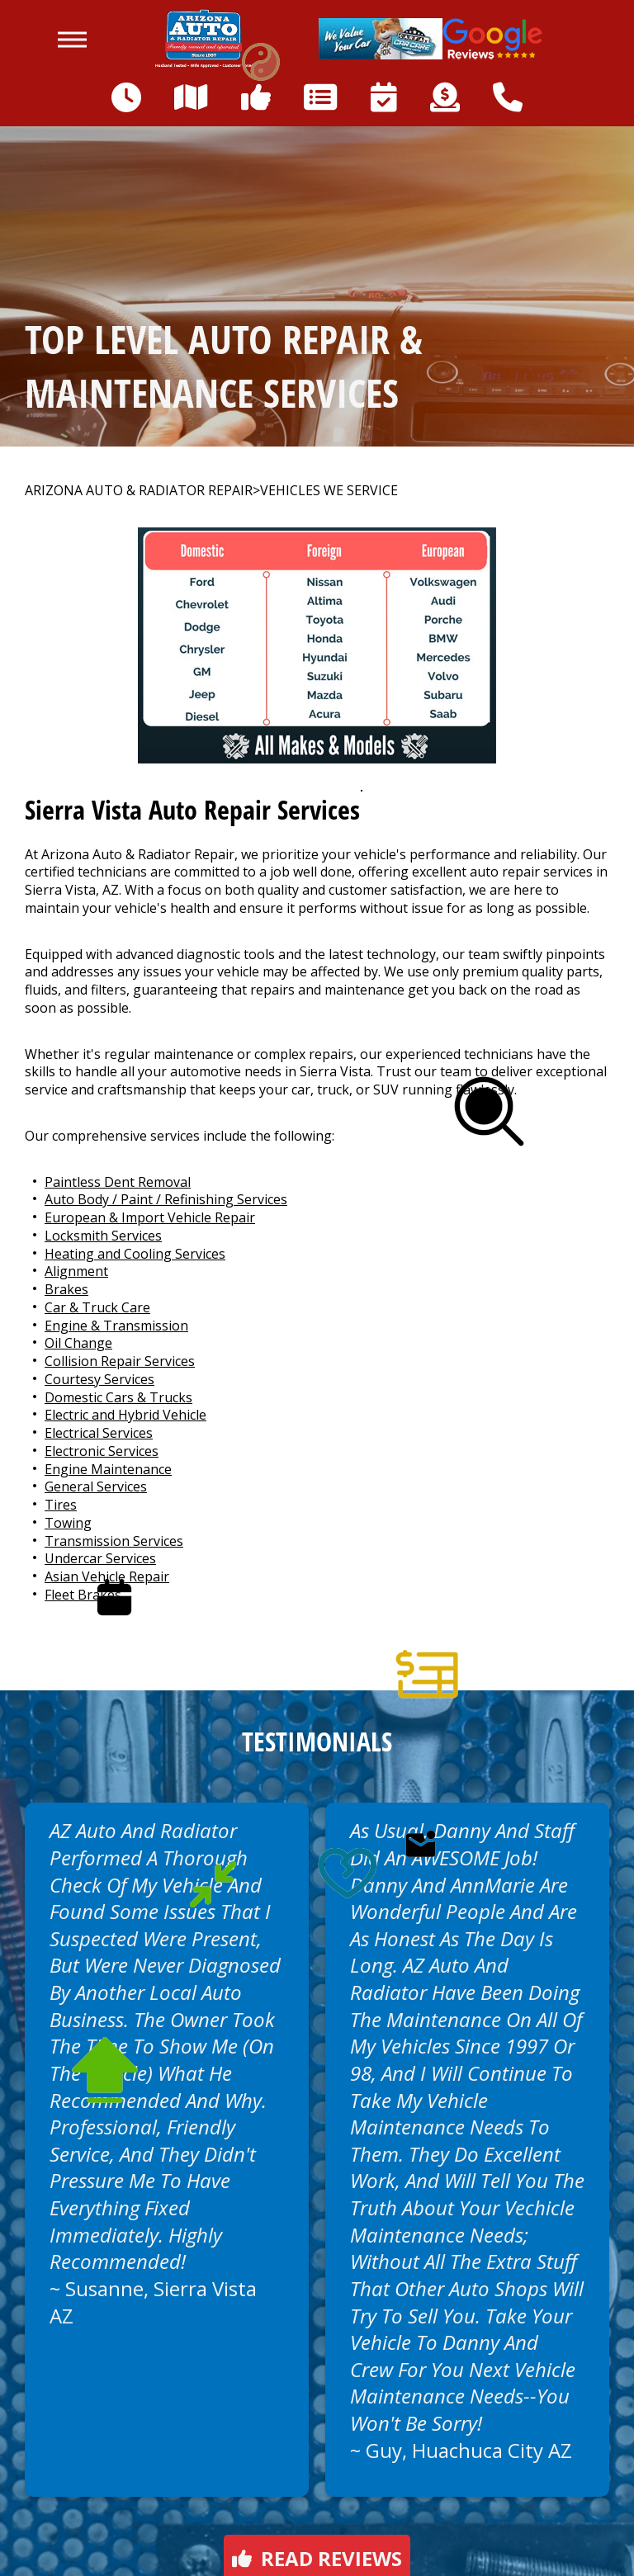 This screenshot has height=2576, width=634. I want to click on search for content or items, so click(489, 1111).